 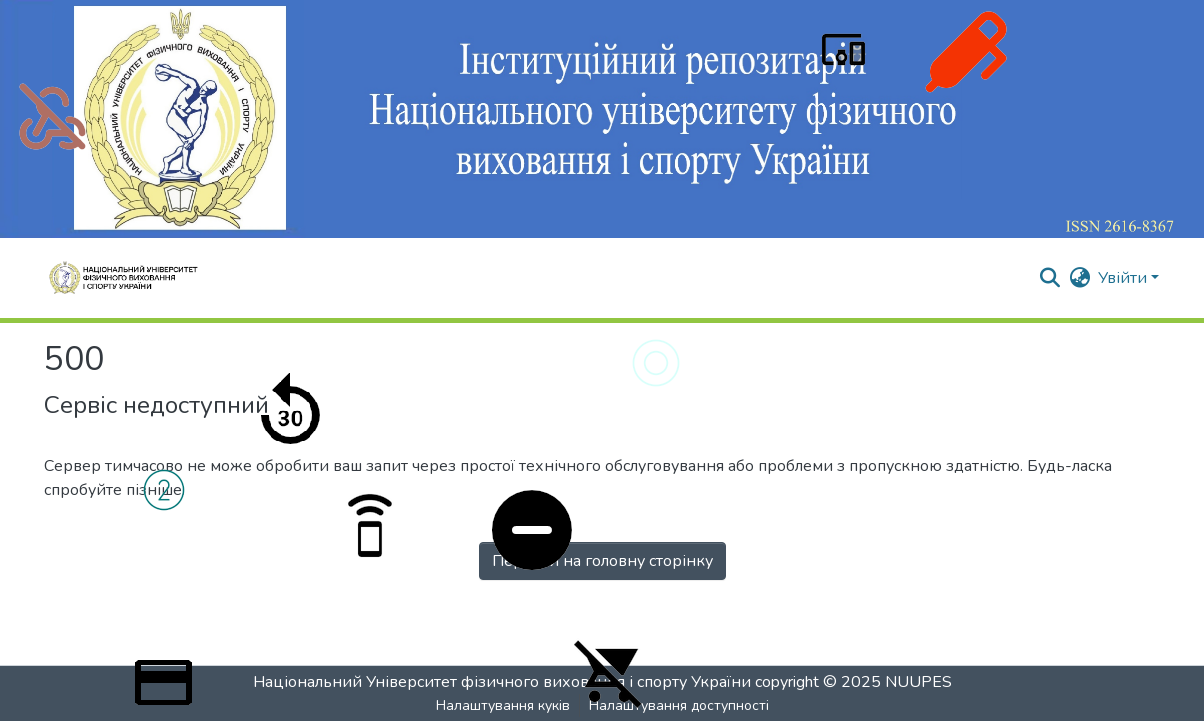 I want to click on unselected radio button option, so click(x=656, y=363).